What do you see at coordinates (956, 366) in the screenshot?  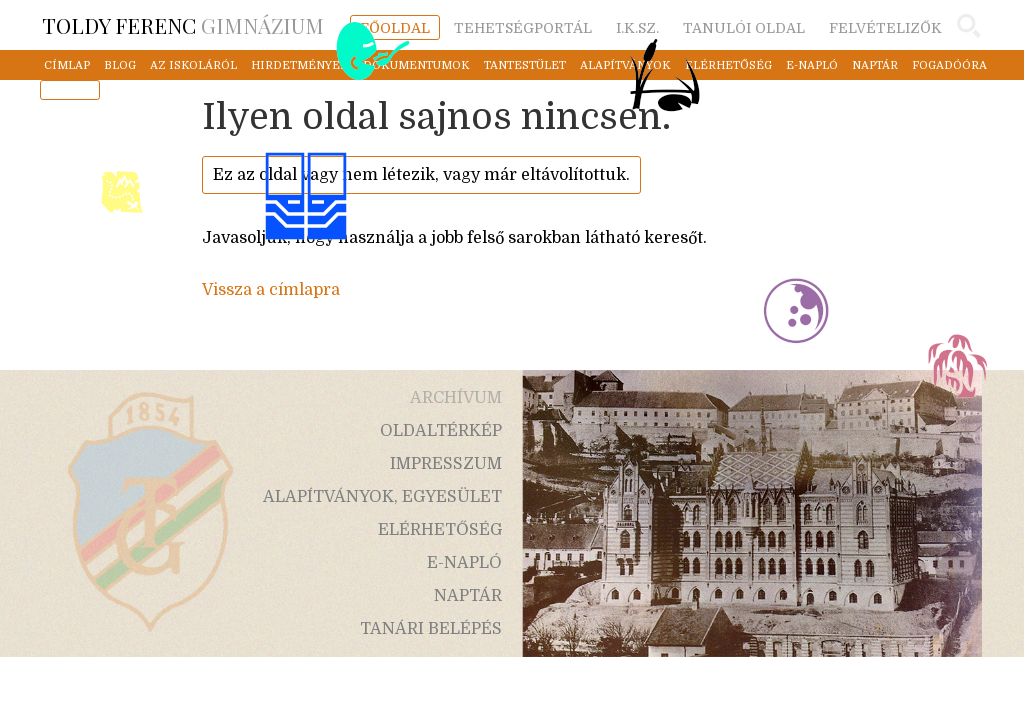 I see `select willow tree in a nature or gardening game` at bounding box center [956, 366].